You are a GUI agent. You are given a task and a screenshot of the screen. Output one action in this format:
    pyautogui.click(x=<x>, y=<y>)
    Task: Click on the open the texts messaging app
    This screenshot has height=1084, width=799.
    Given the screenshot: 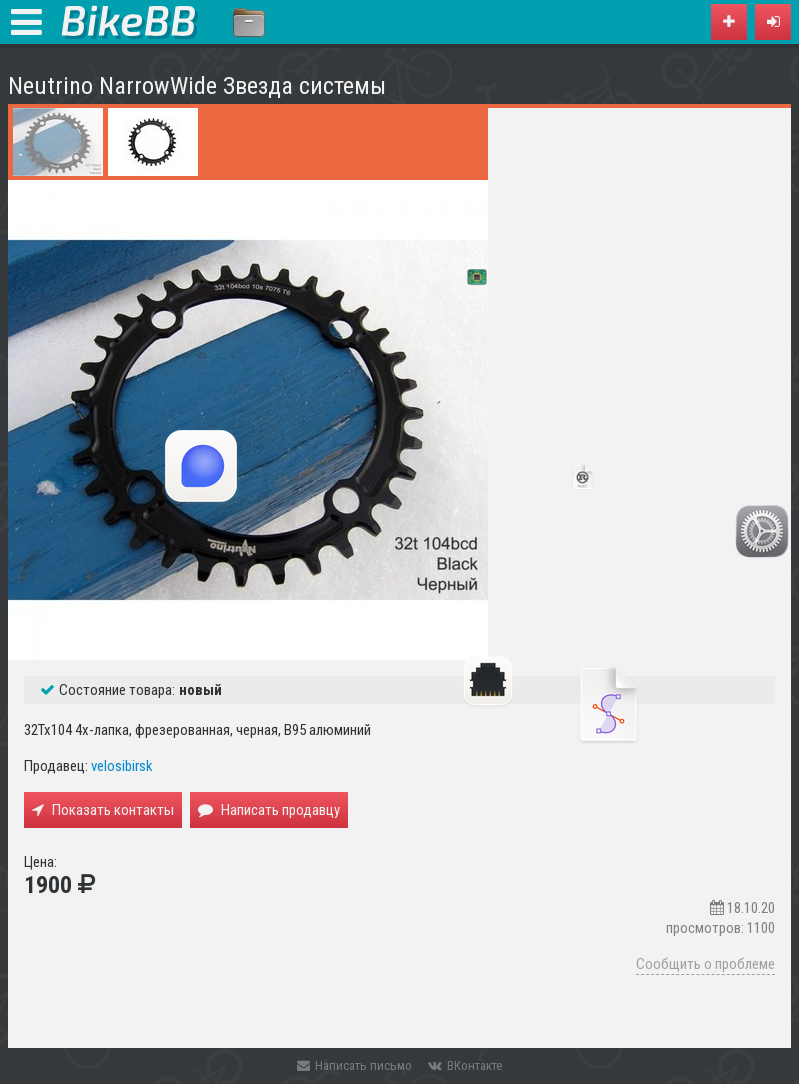 What is the action you would take?
    pyautogui.click(x=201, y=466)
    